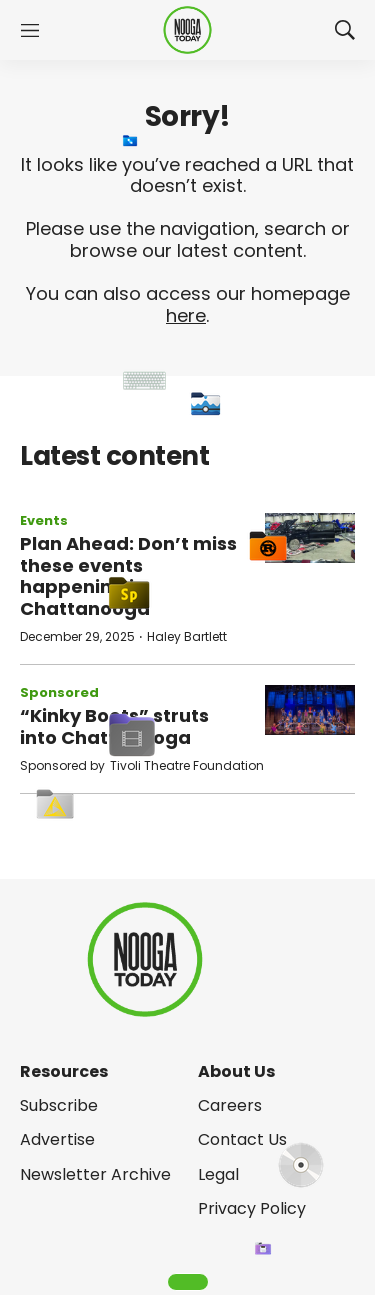 The image size is (375, 1299). Describe the element at coordinates (130, 141) in the screenshot. I see `open wondershare mirrorgo files folder` at that location.